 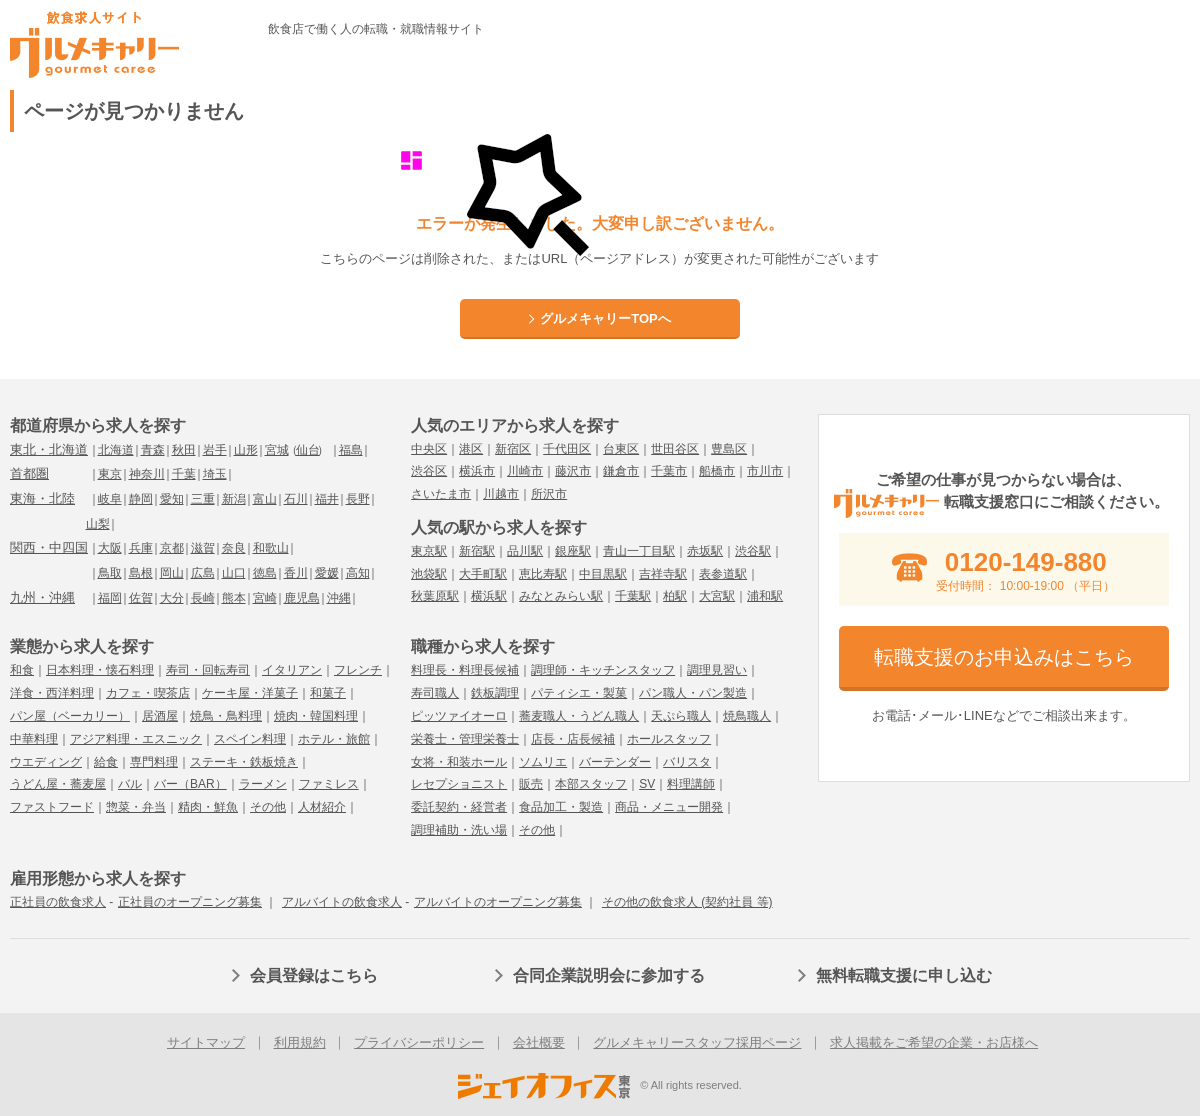 I want to click on apply magic or auto-enhance effects, so click(x=527, y=194).